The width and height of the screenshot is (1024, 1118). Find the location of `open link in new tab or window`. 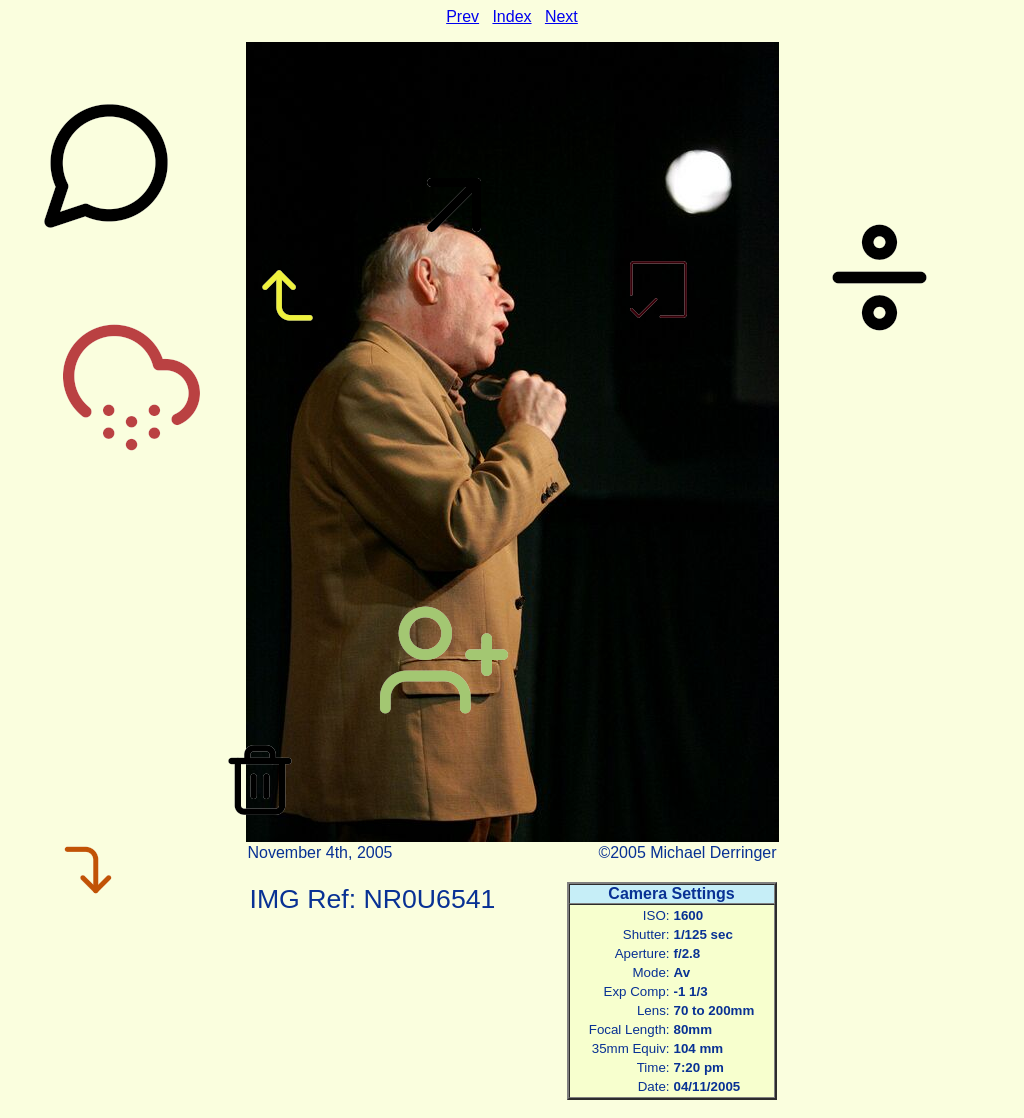

open link in new tab or window is located at coordinates (454, 205).